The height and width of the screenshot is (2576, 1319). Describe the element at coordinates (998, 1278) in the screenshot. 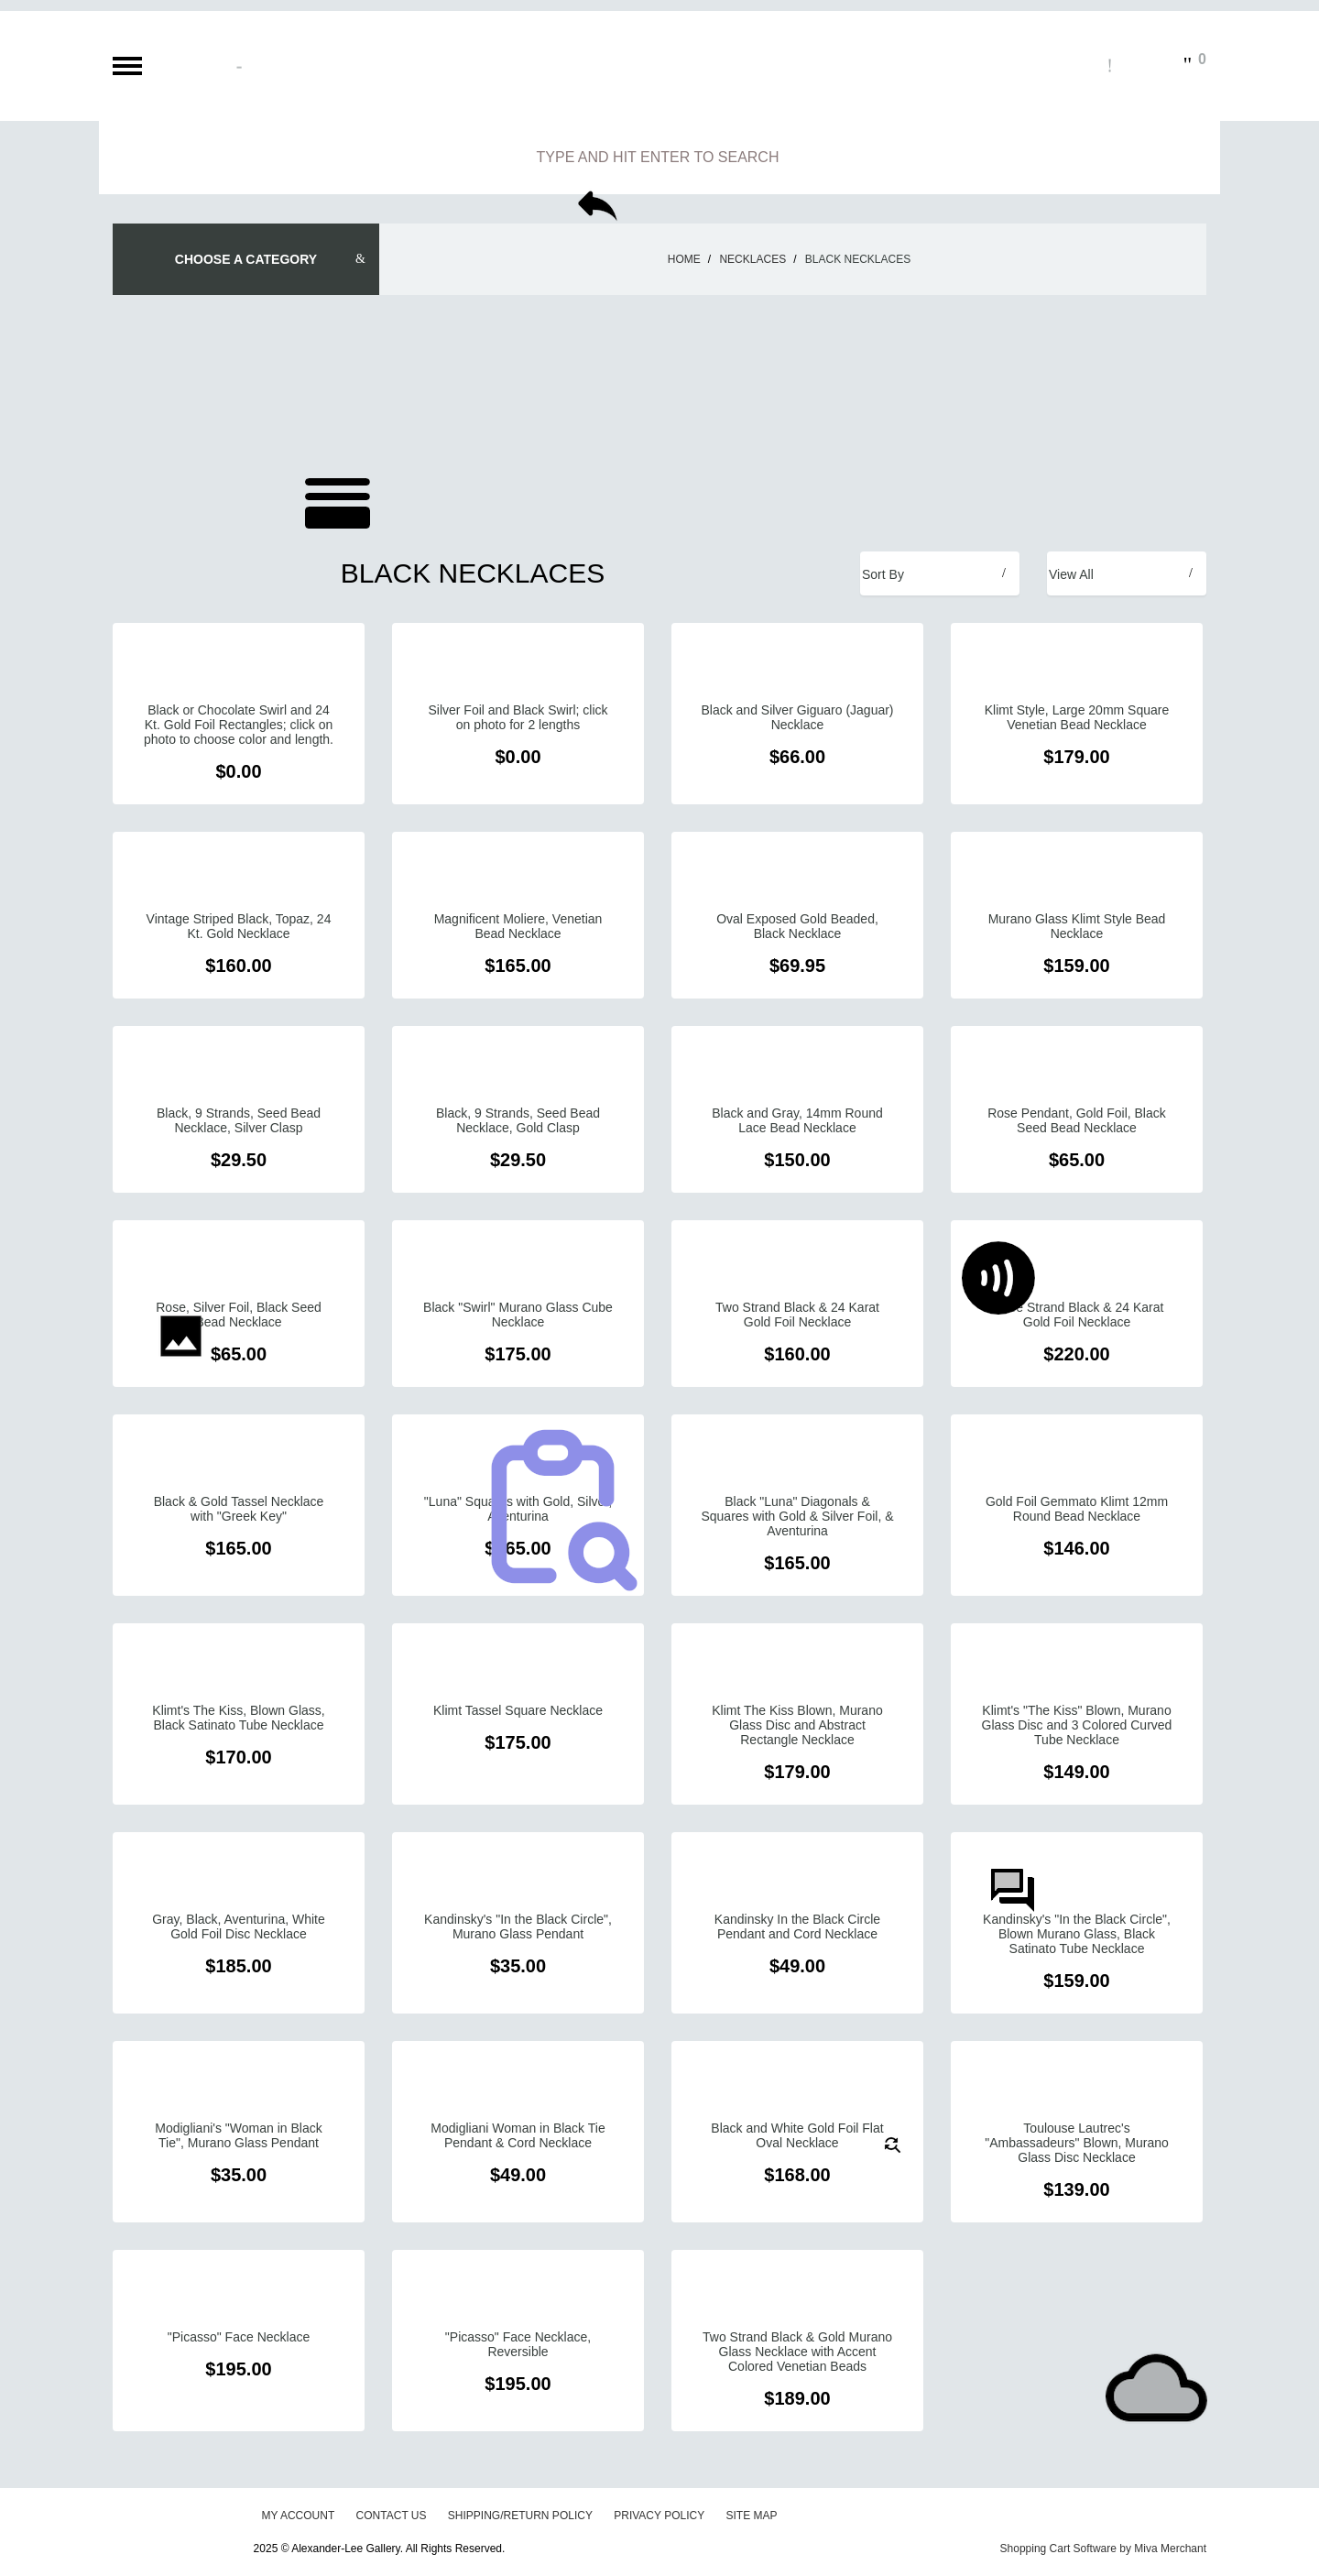

I see `tap to pay with contactless payment` at that location.